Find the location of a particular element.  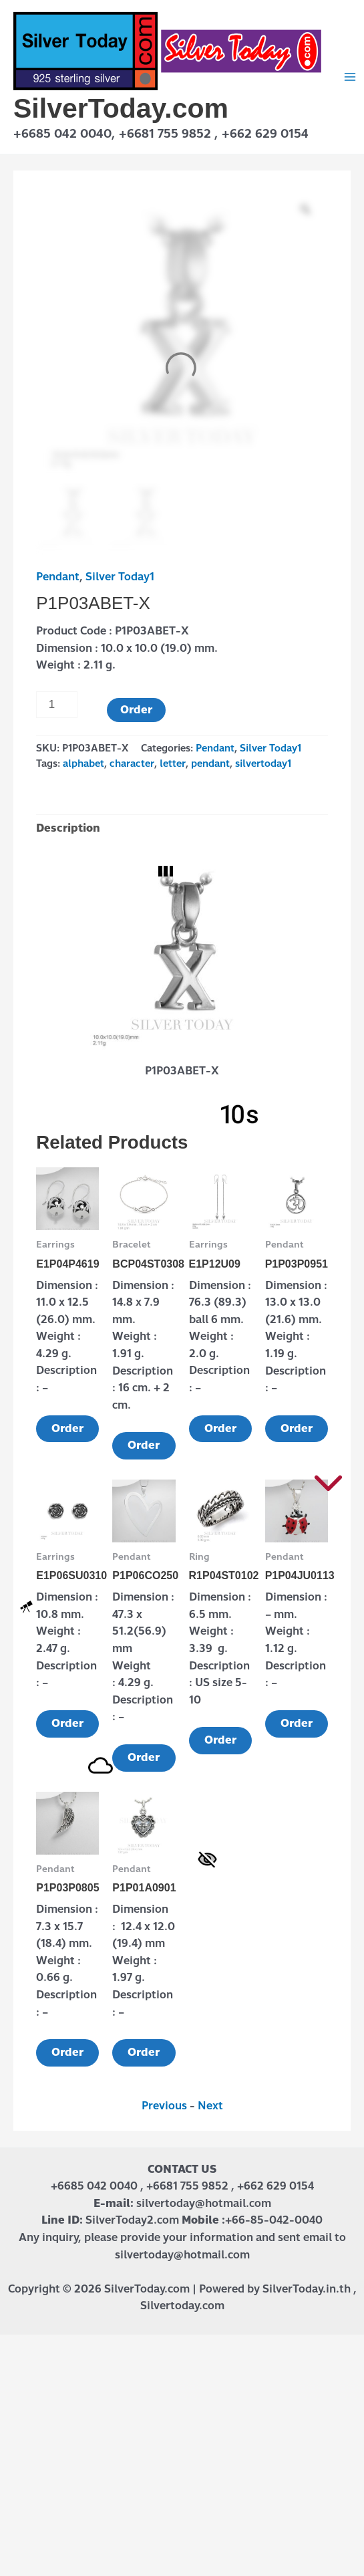

switch to week view in calendar is located at coordinates (166, 871).